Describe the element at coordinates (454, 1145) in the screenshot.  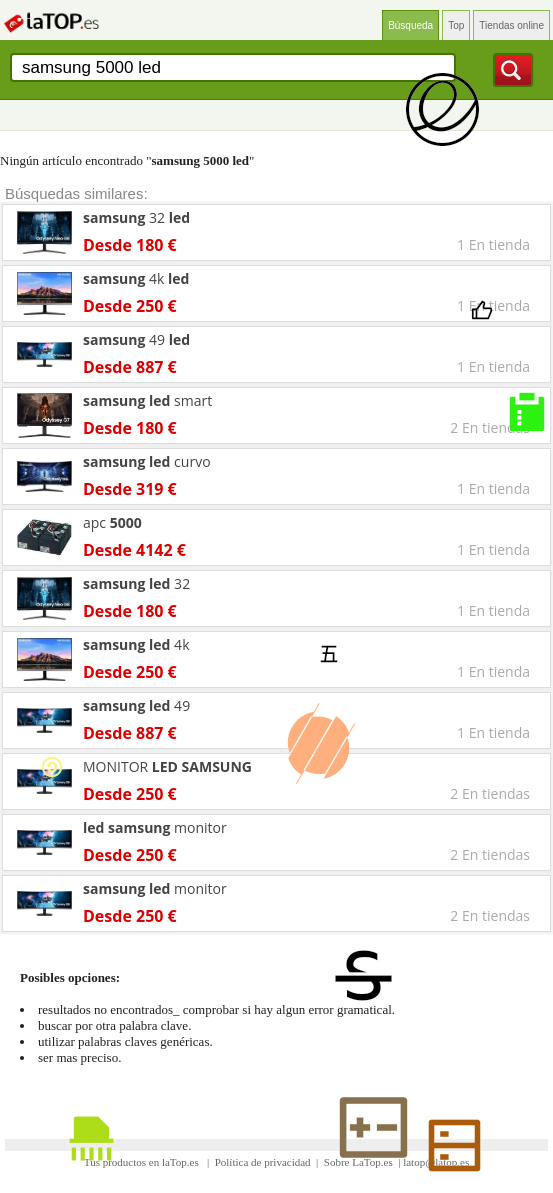
I see `access server settings` at that location.